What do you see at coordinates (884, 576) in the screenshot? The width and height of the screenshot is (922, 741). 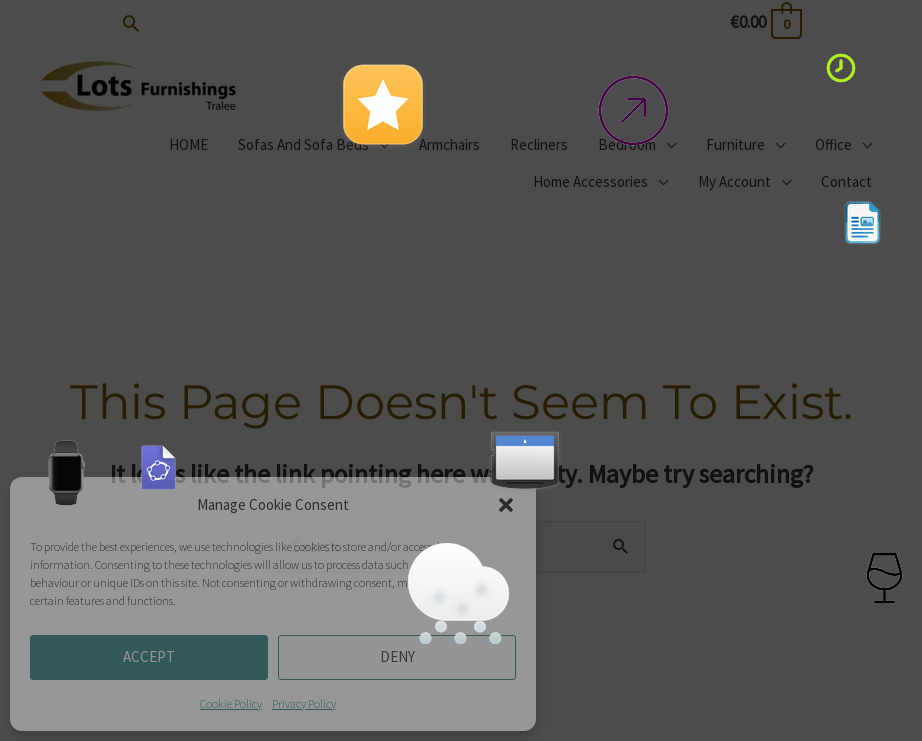 I see `browse wine selection or menu` at bounding box center [884, 576].